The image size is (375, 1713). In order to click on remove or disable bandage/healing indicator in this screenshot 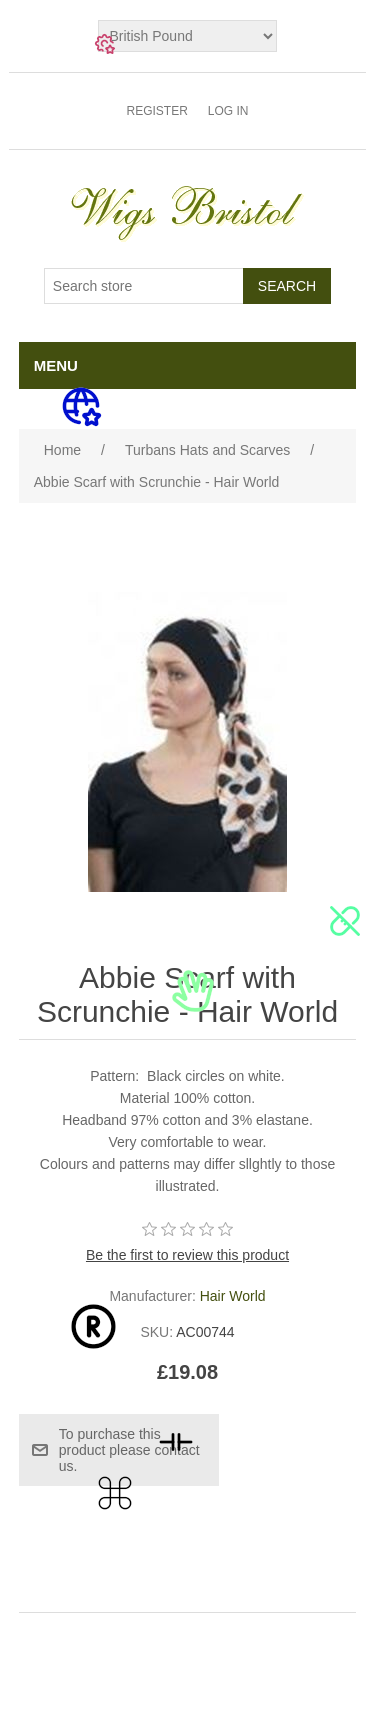, I will do `click(345, 921)`.